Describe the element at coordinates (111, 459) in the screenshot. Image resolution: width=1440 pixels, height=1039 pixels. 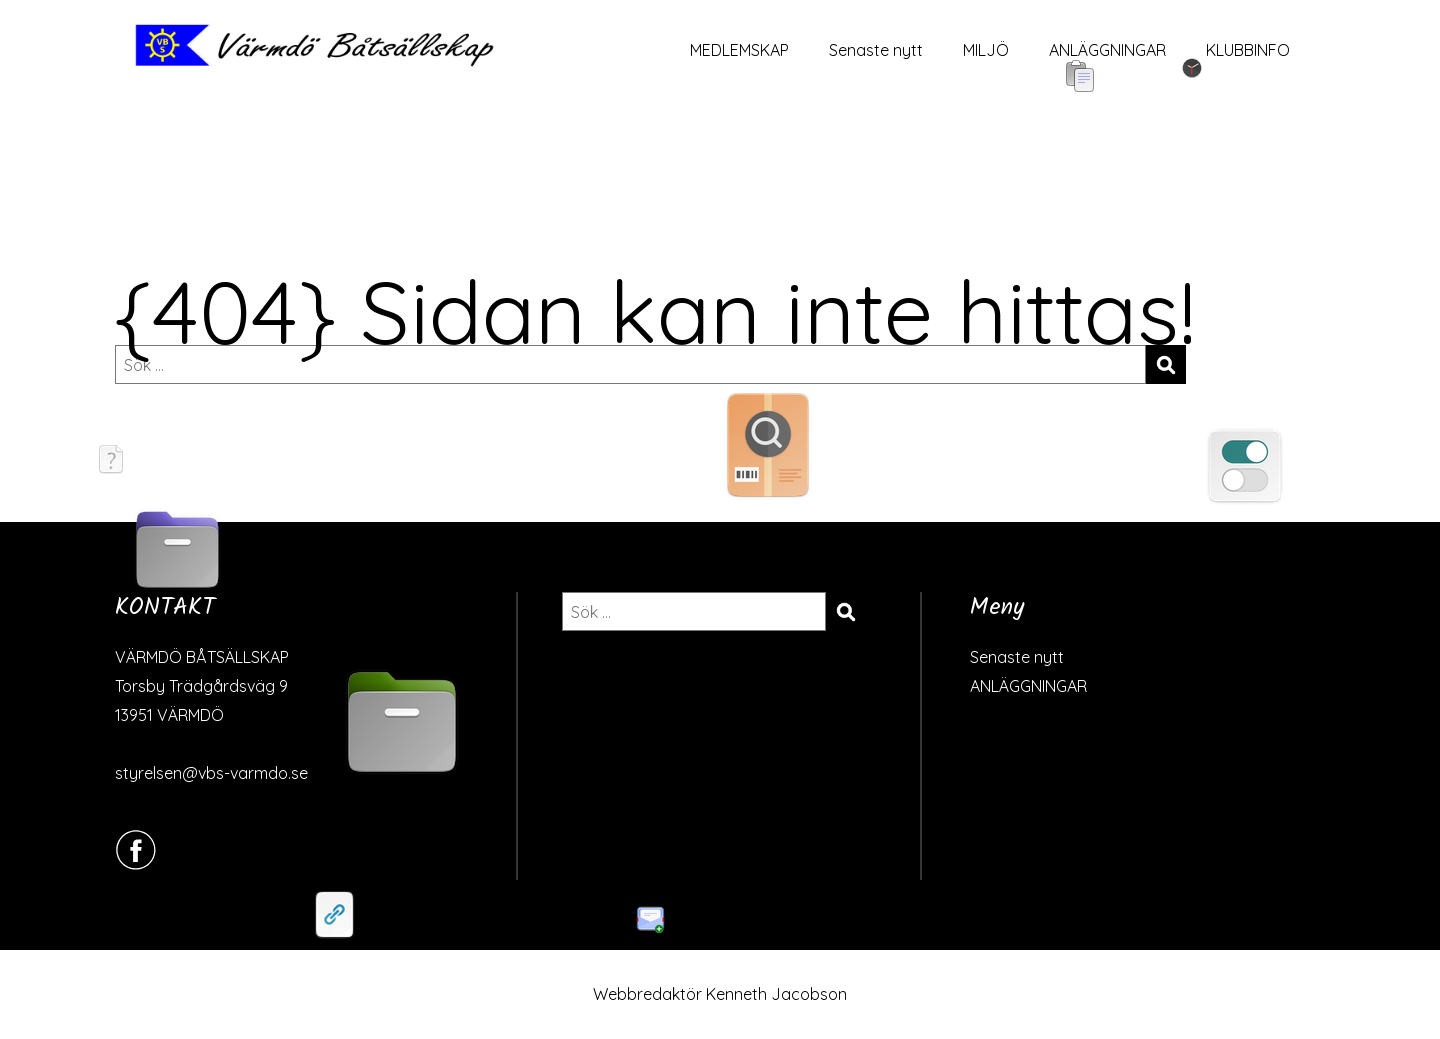
I see `indicates an unrecognized file type` at that location.